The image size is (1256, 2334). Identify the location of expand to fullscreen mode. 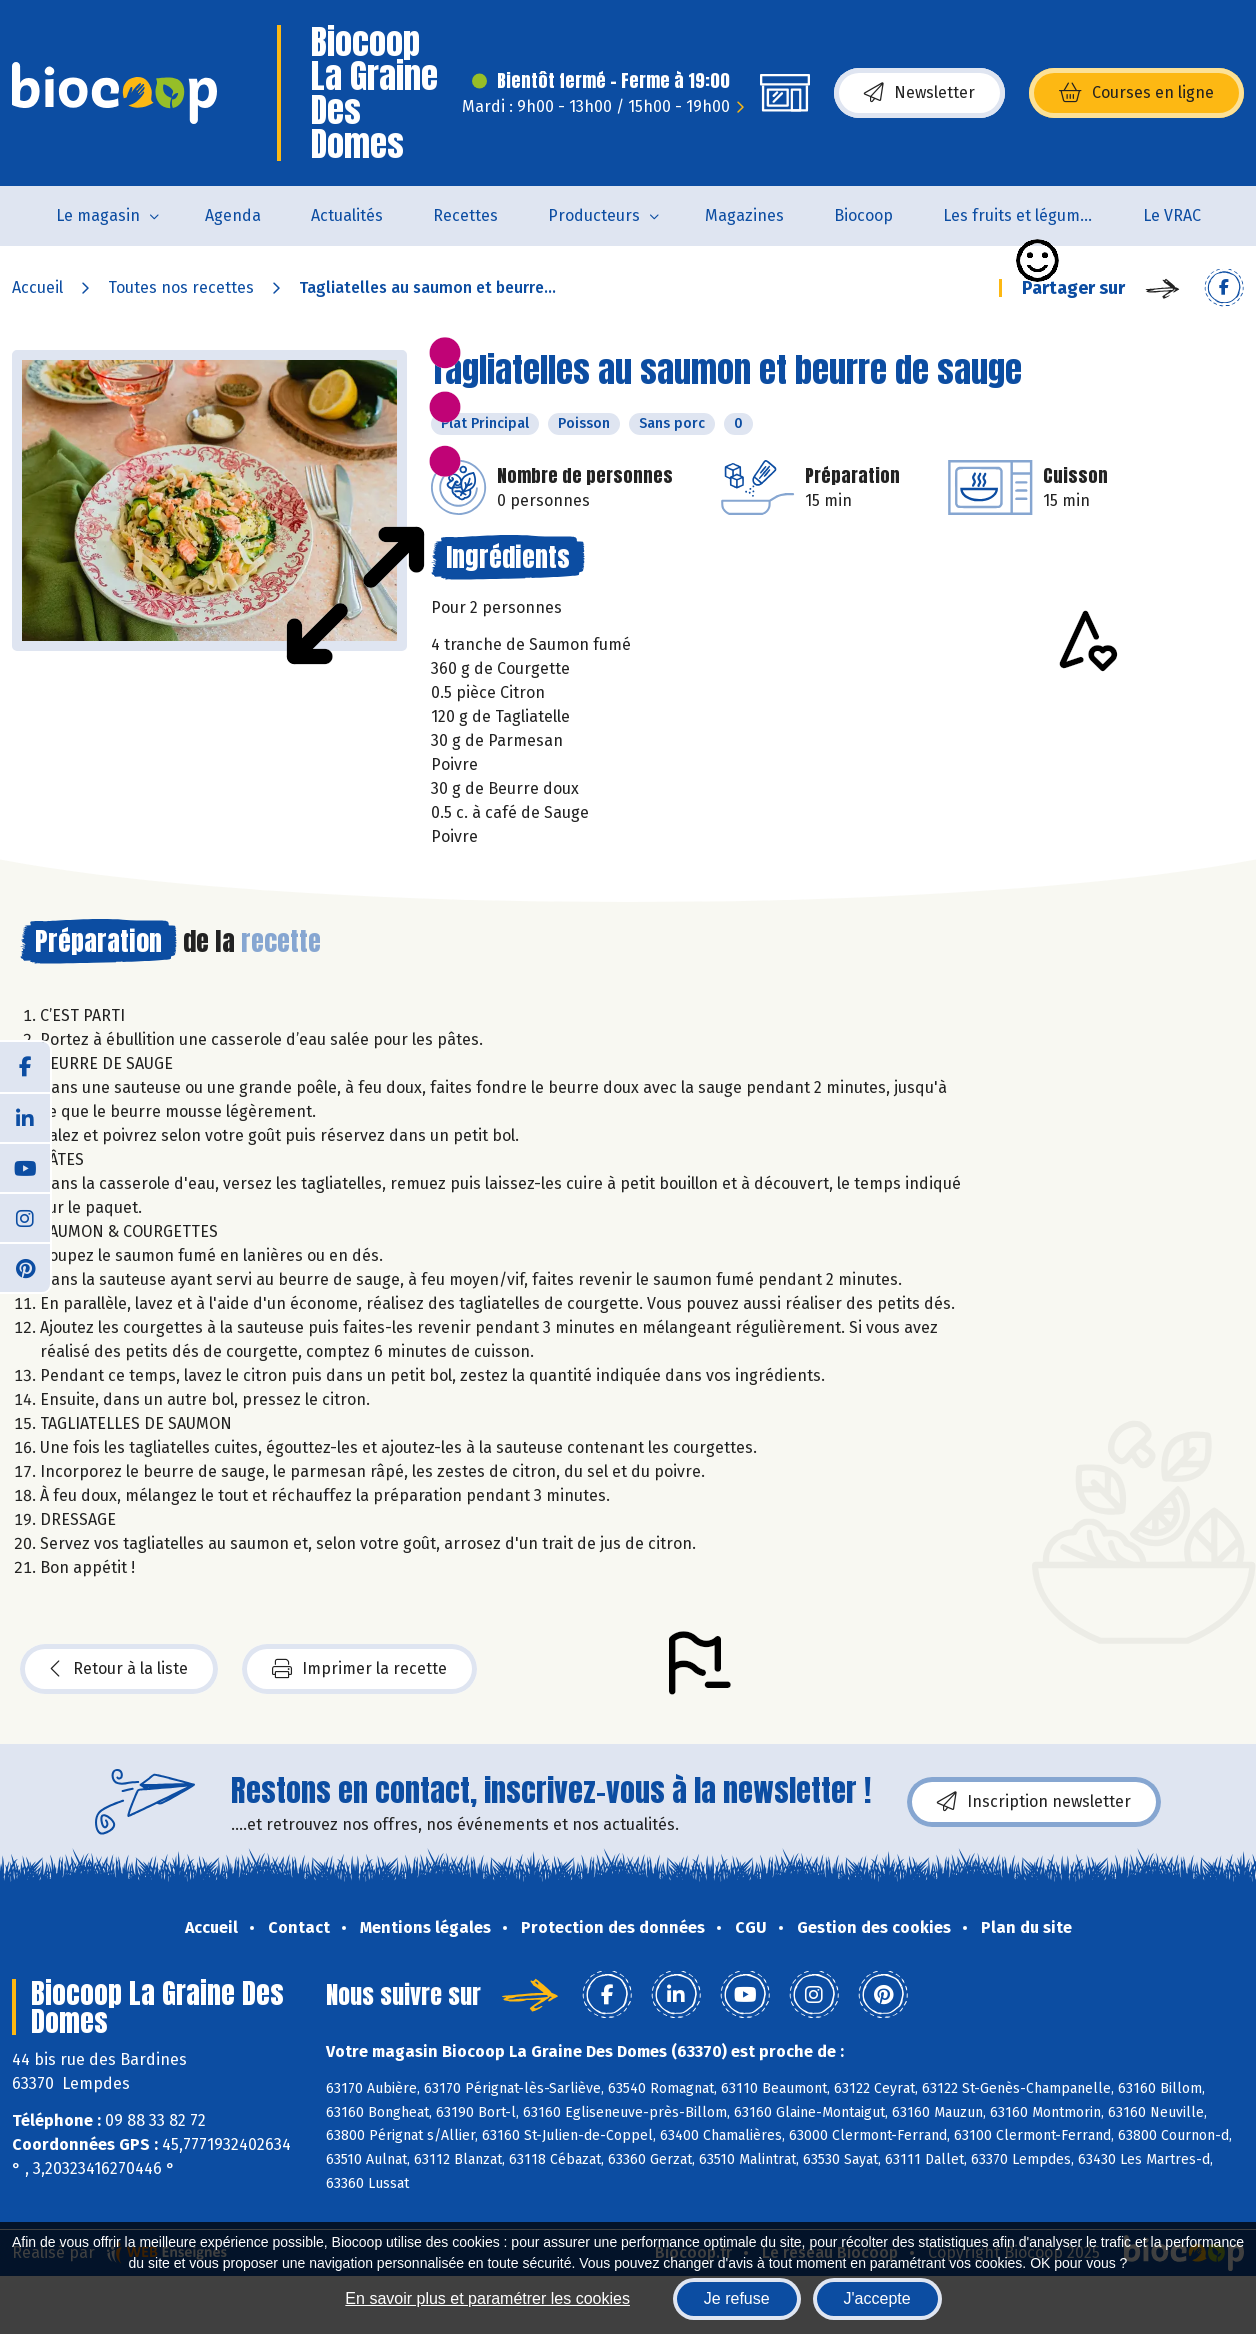
(355, 595).